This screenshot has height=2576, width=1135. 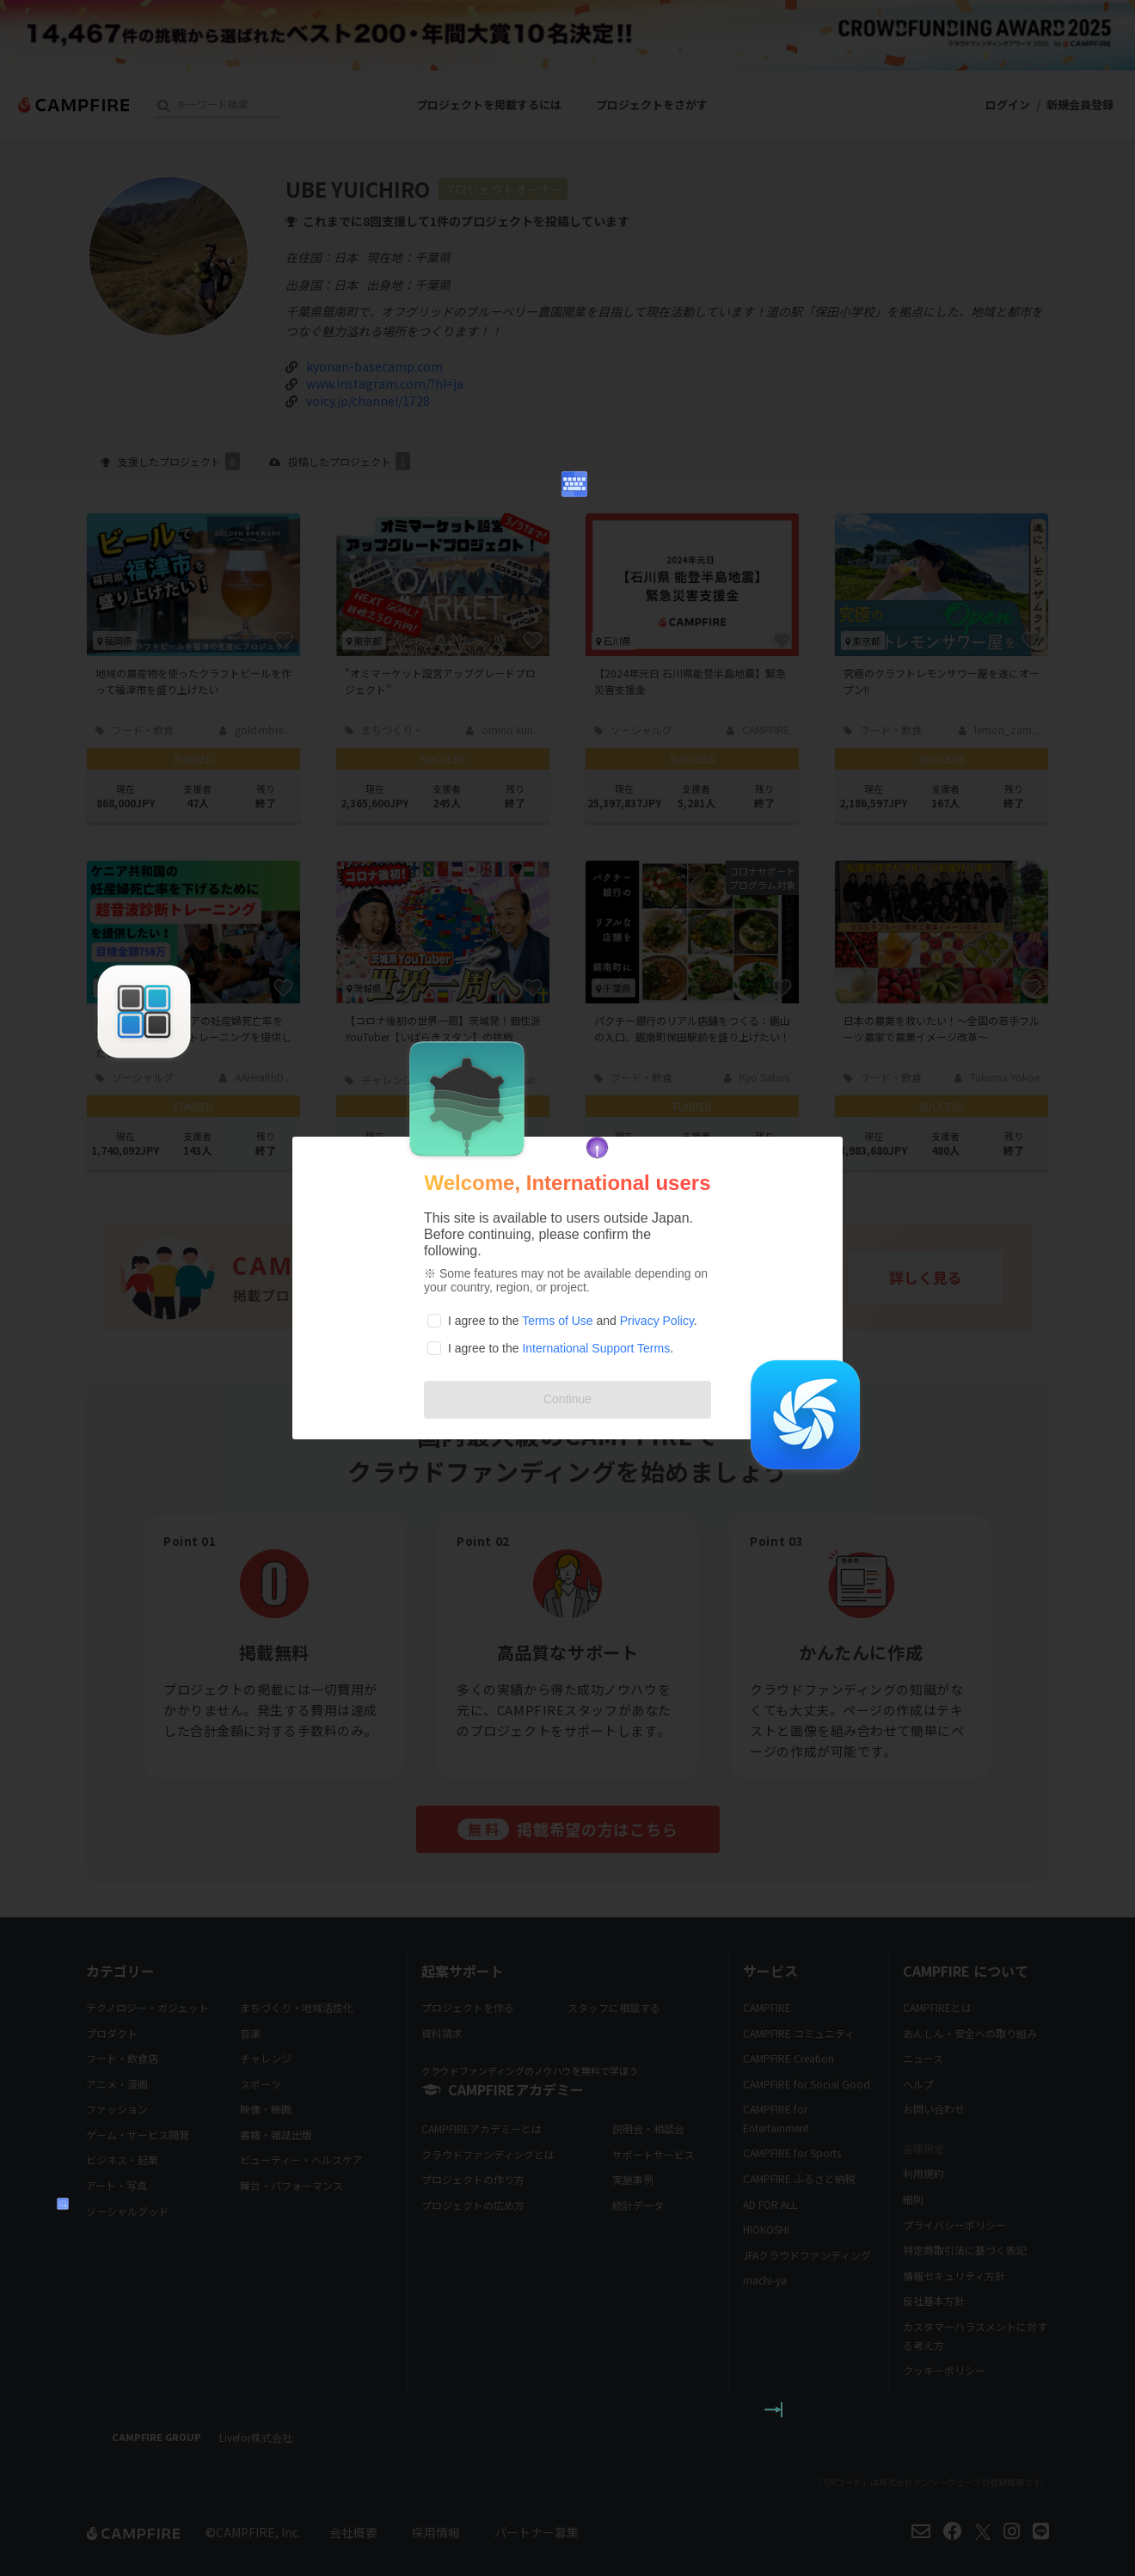 I want to click on open the podcasts app, so click(x=597, y=1147).